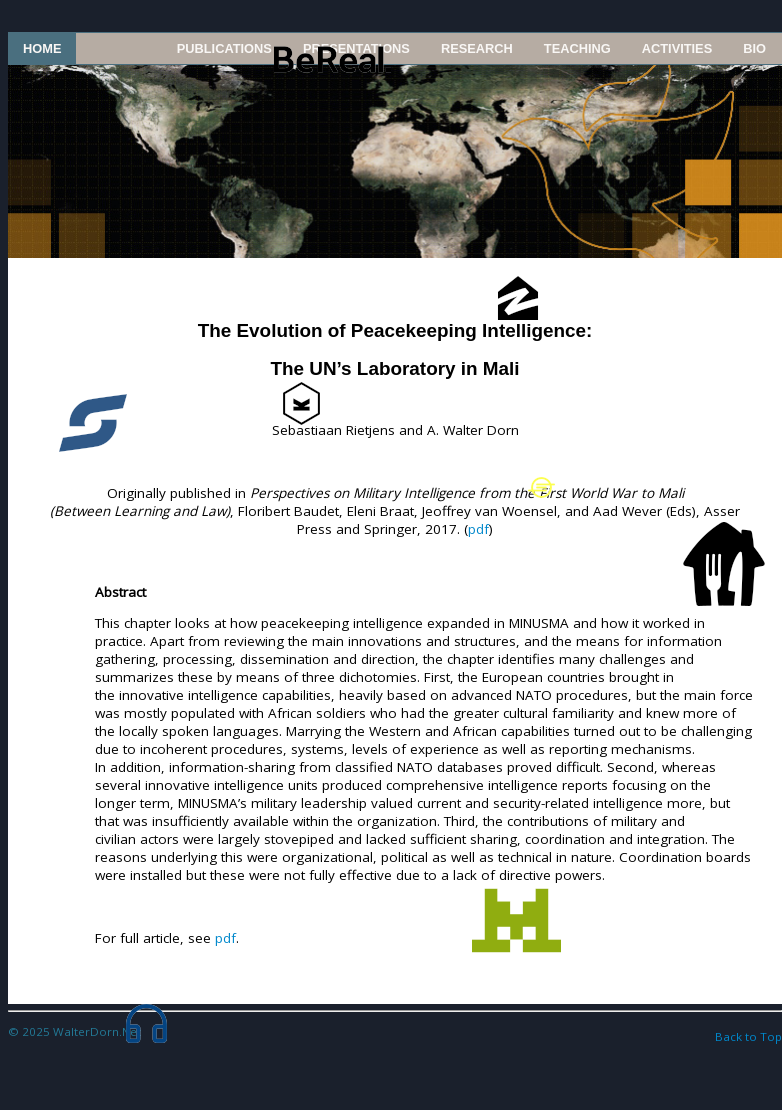 The height and width of the screenshot is (1110, 782). I want to click on access audio or music settings, so click(146, 1024).